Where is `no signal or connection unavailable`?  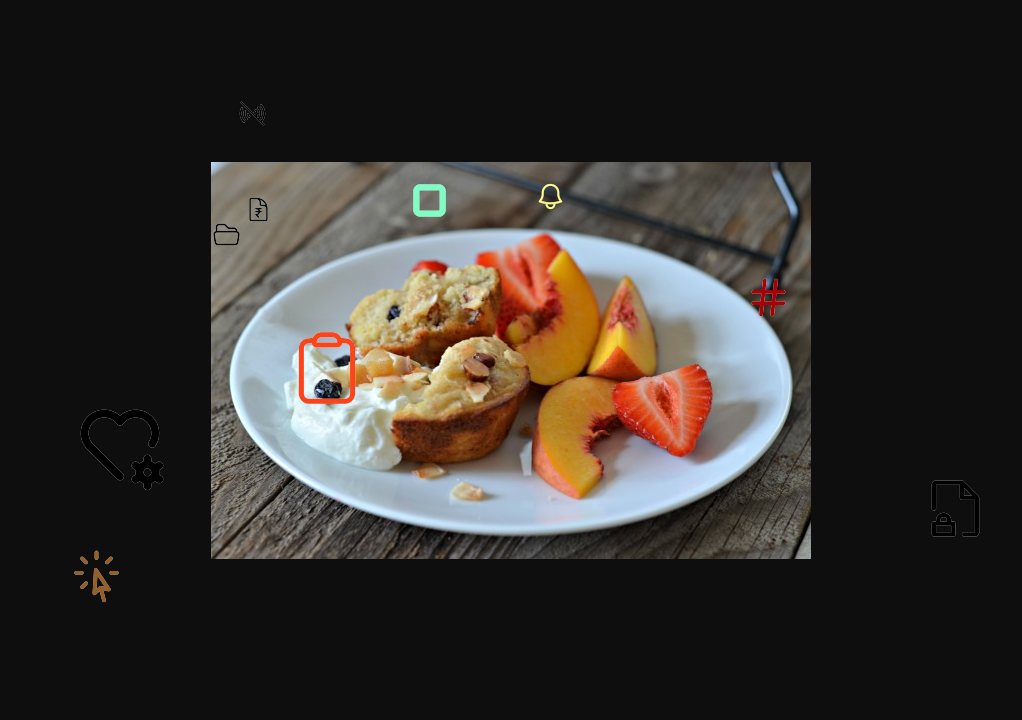 no signal or connection unavailable is located at coordinates (252, 113).